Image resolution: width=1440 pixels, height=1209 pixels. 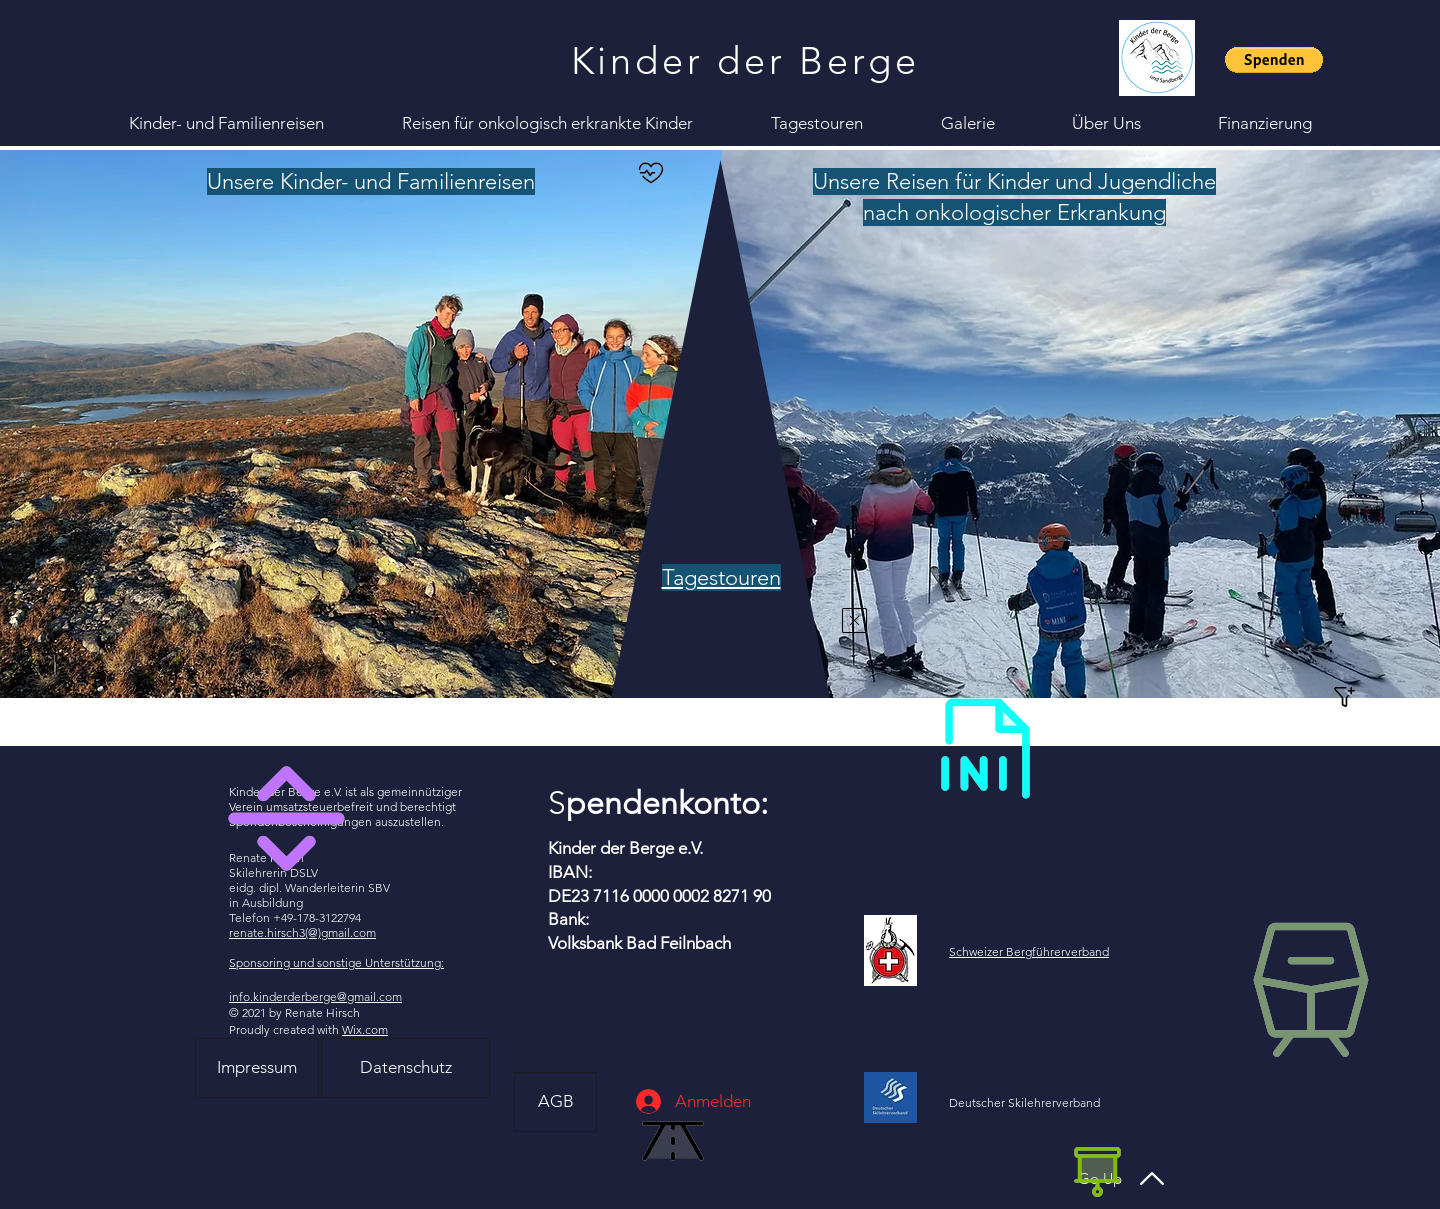 What do you see at coordinates (1311, 985) in the screenshot?
I see `view regional train schedules` at bounding box center [1311, 985].